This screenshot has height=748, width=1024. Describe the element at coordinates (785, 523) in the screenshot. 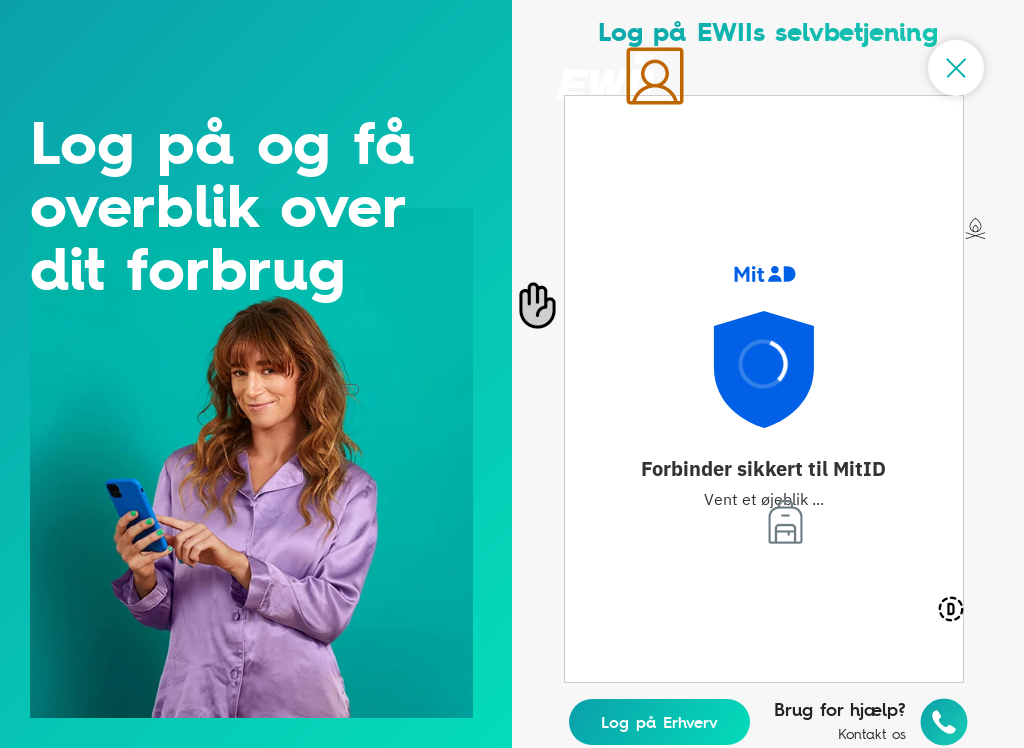

I see `access your inventory or stored items` at that location.